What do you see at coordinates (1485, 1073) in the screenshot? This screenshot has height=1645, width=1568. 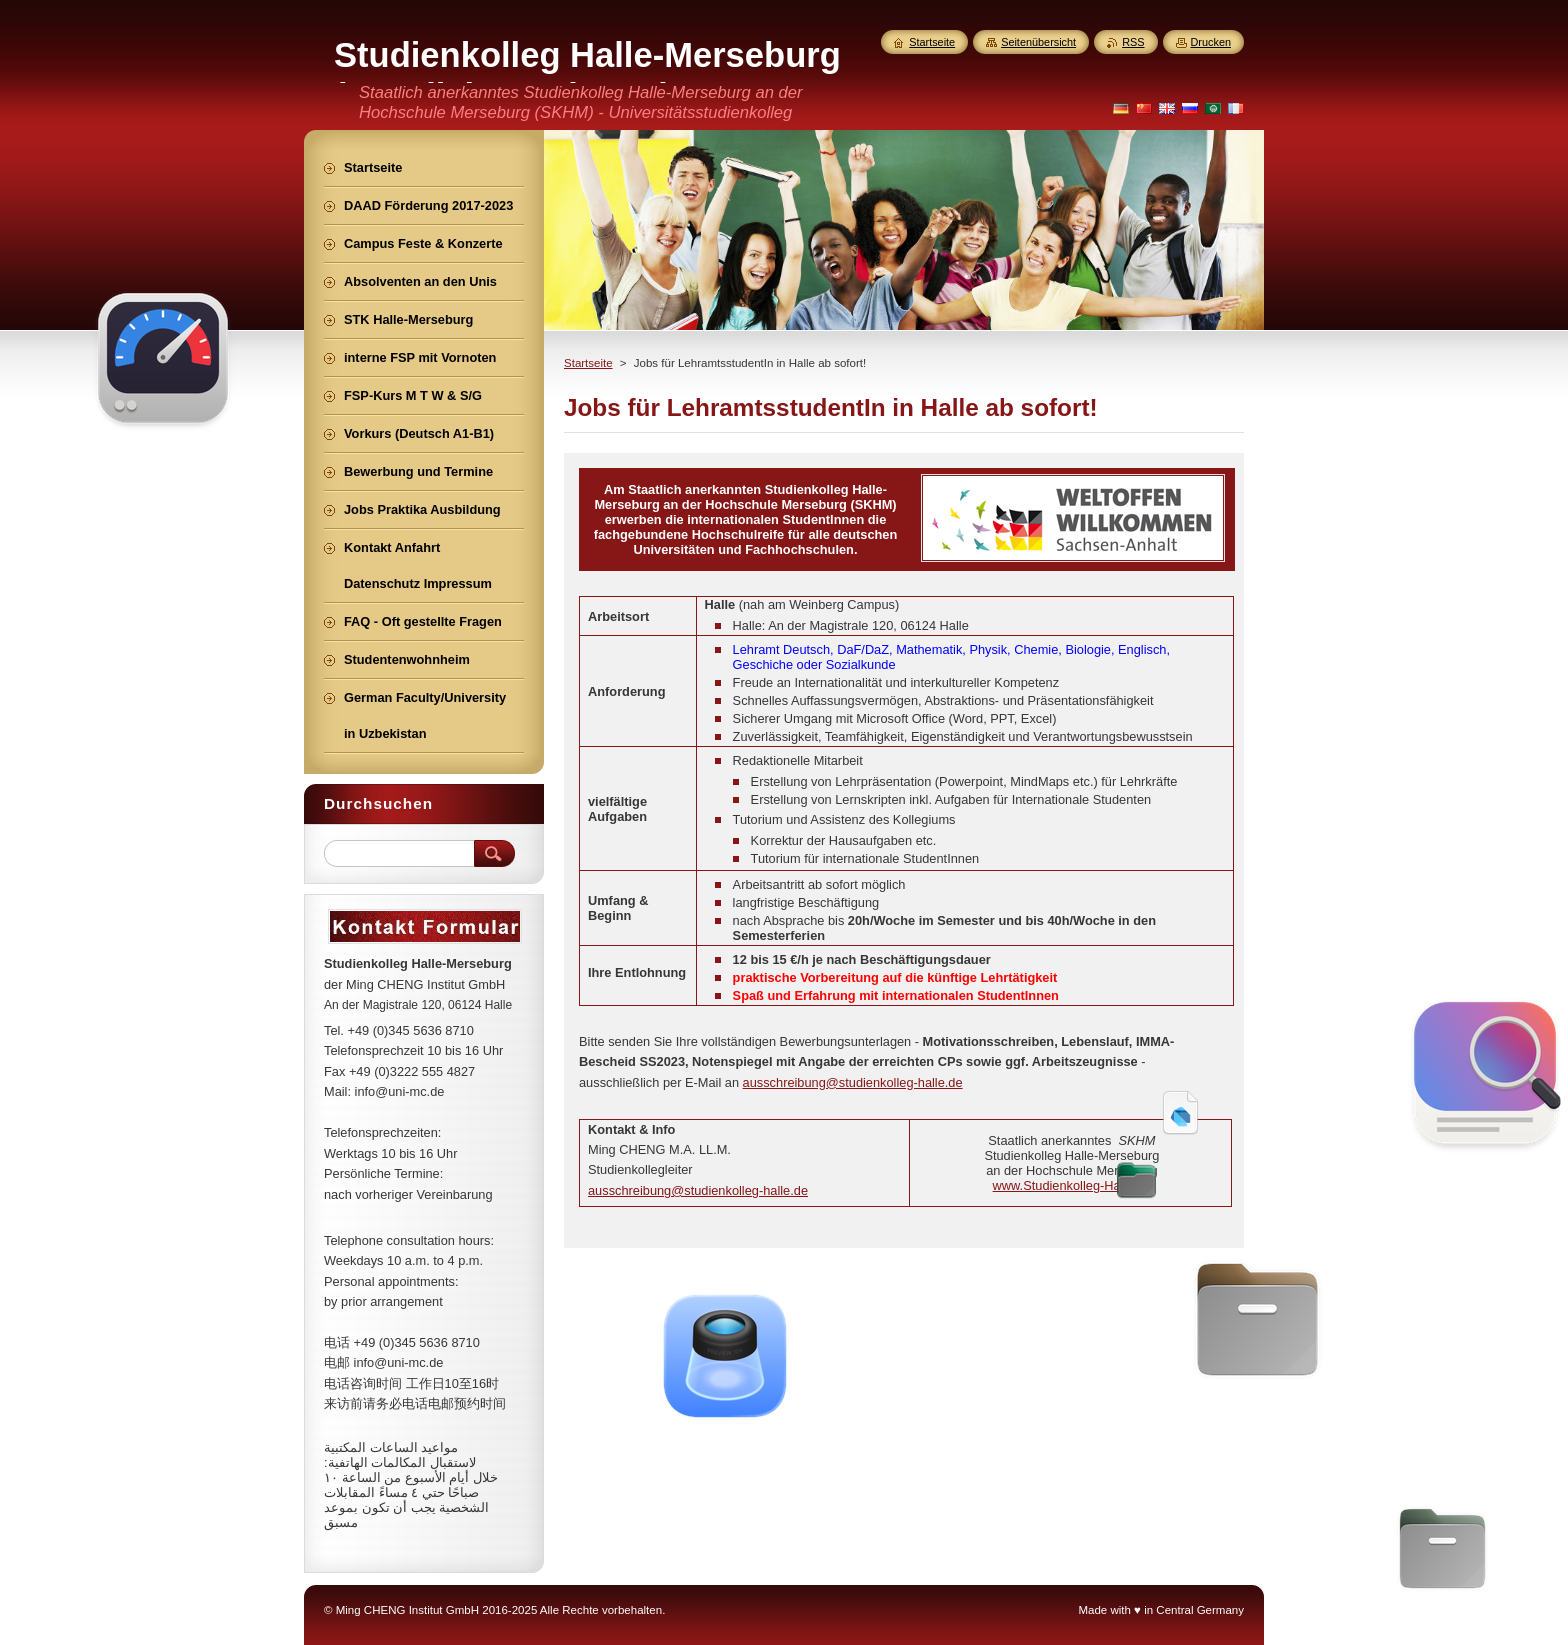 I see `open share preview app` at bounding box center [1485, 1073].